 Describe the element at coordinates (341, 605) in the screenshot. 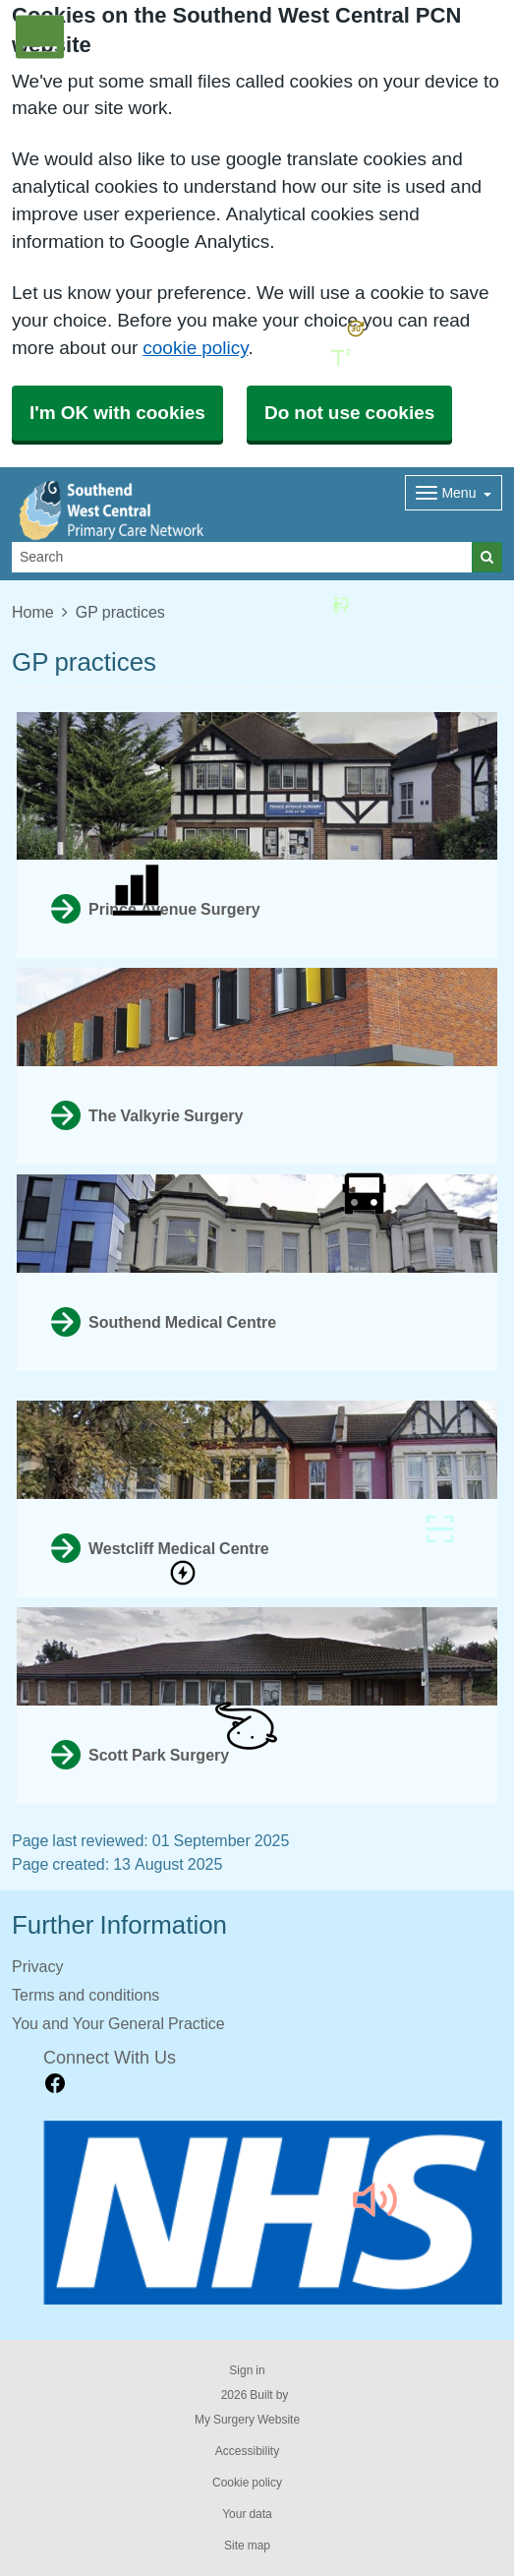

I see `start or view a presentation` at that location.